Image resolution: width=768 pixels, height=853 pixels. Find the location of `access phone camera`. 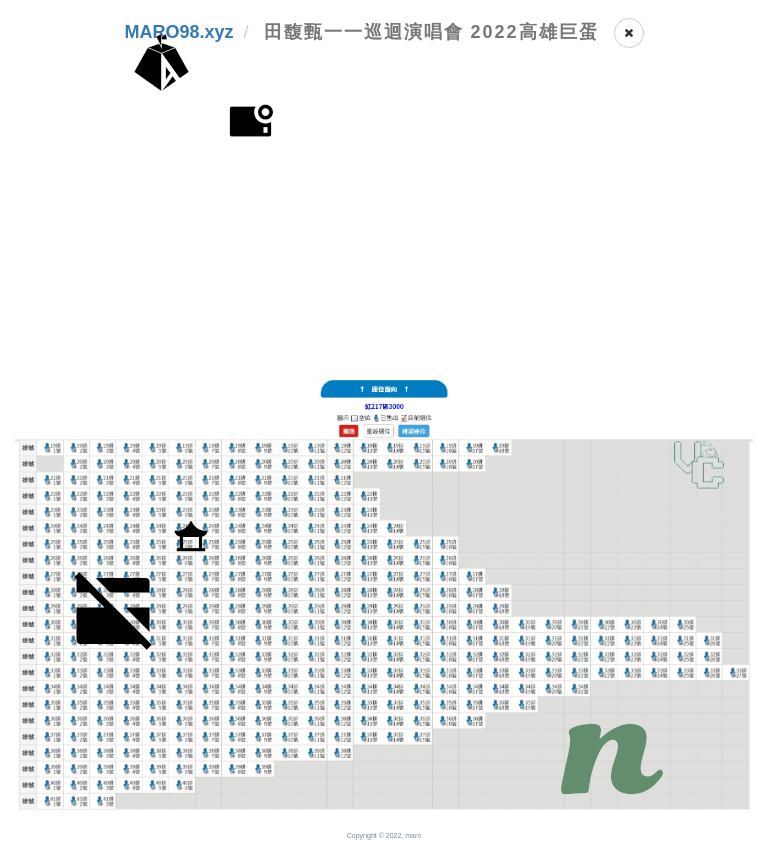

access phone camera is located at coordinates (250, 121).